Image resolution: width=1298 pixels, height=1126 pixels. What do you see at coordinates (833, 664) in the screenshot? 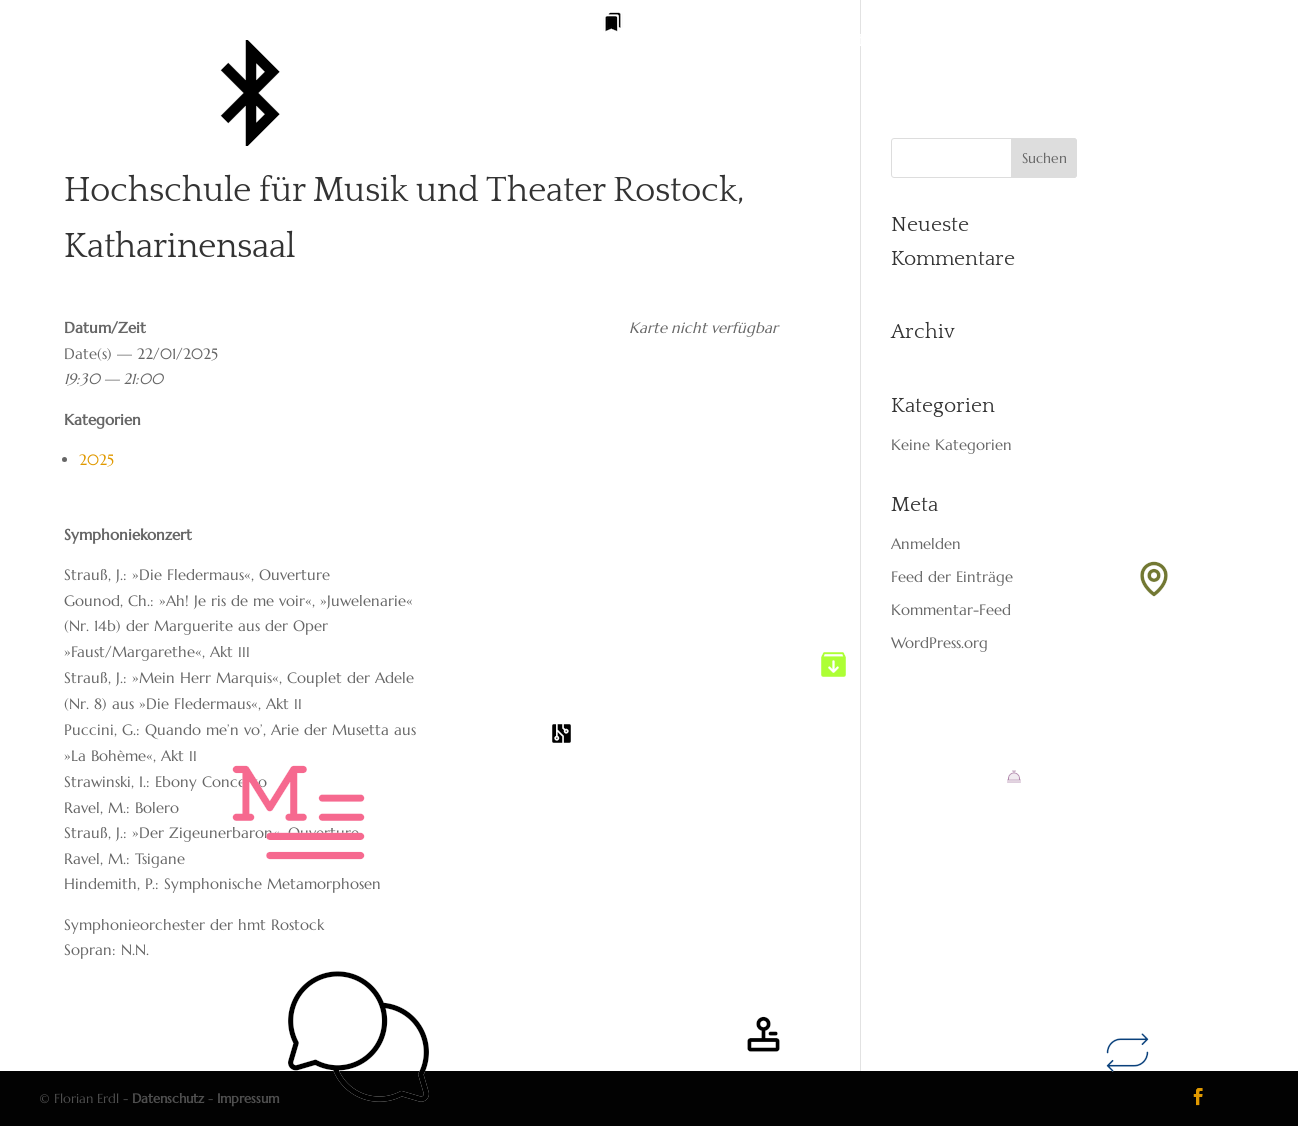
I see `download to storage or archive` at bounding box center [833, 664].